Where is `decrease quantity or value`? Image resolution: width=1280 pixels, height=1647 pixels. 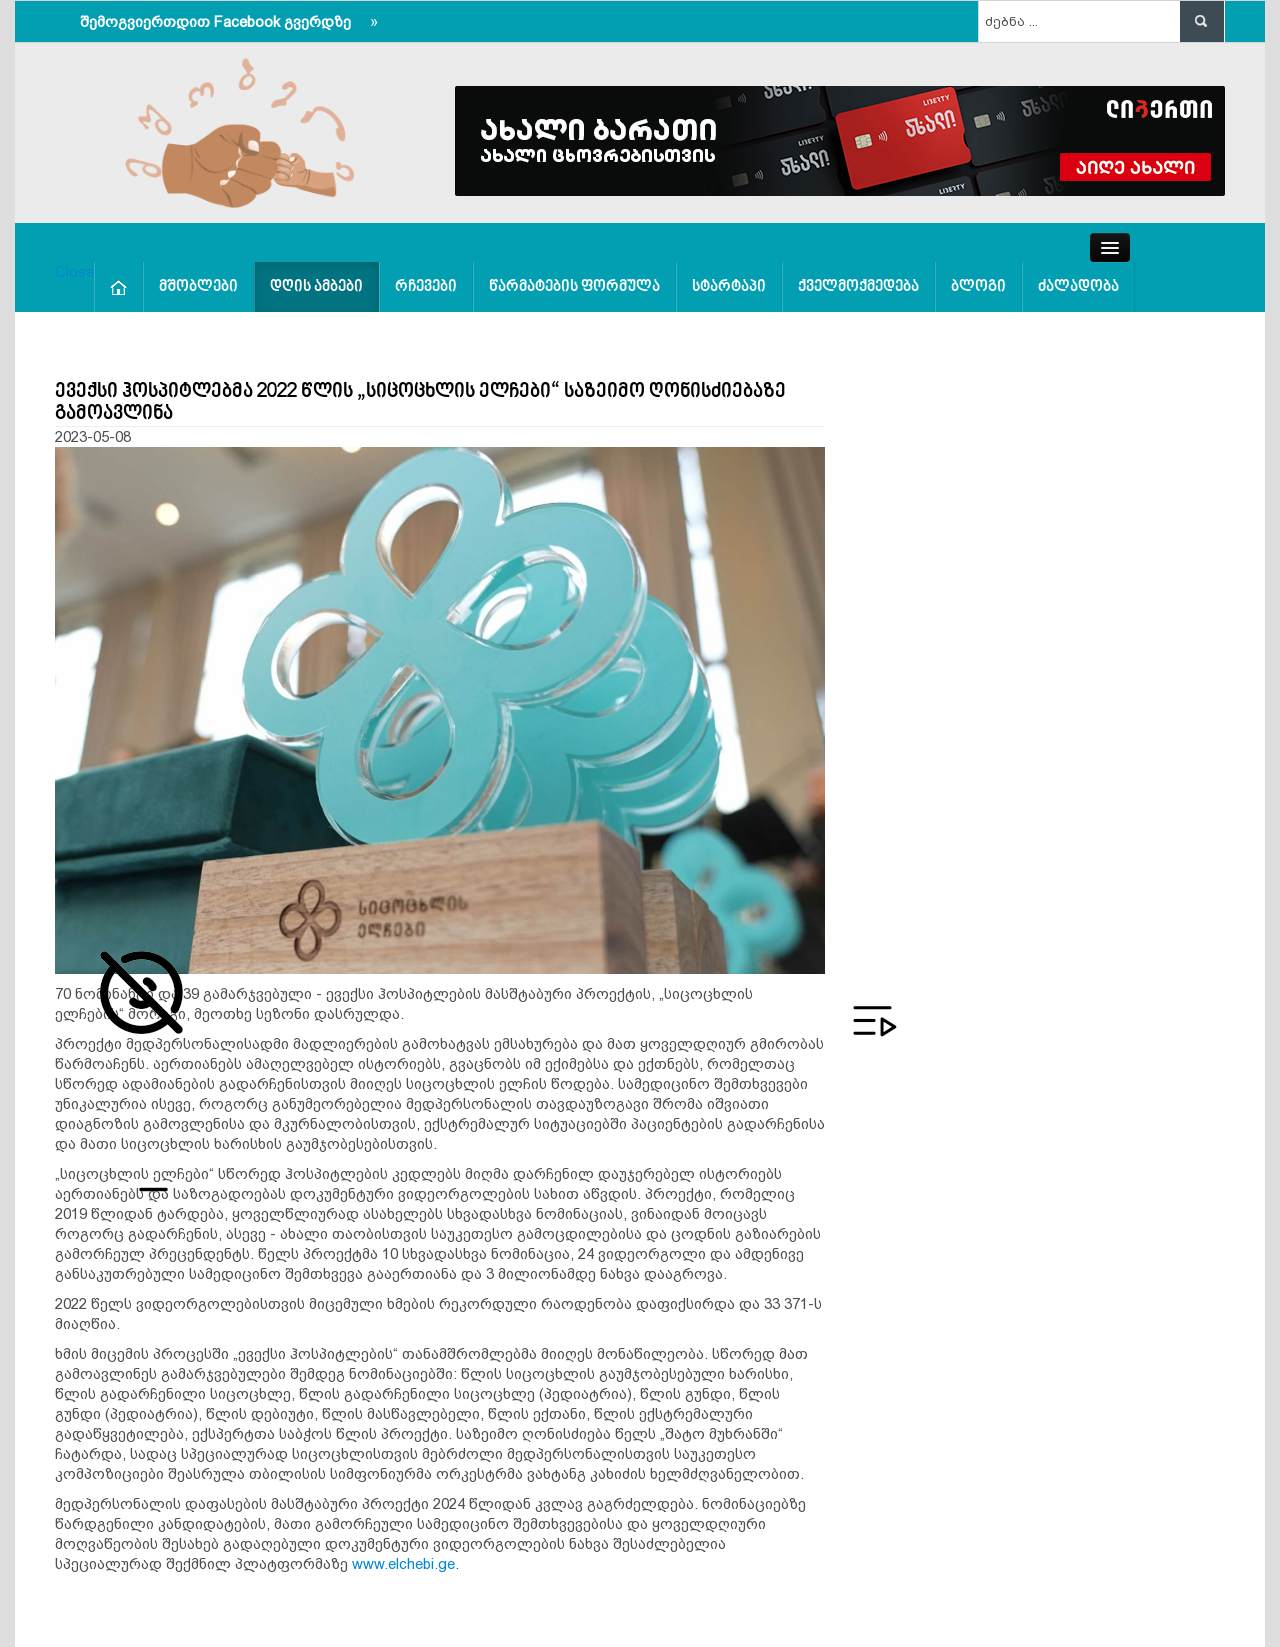
decrease quantity or value is located at coordinates (153, 1189).